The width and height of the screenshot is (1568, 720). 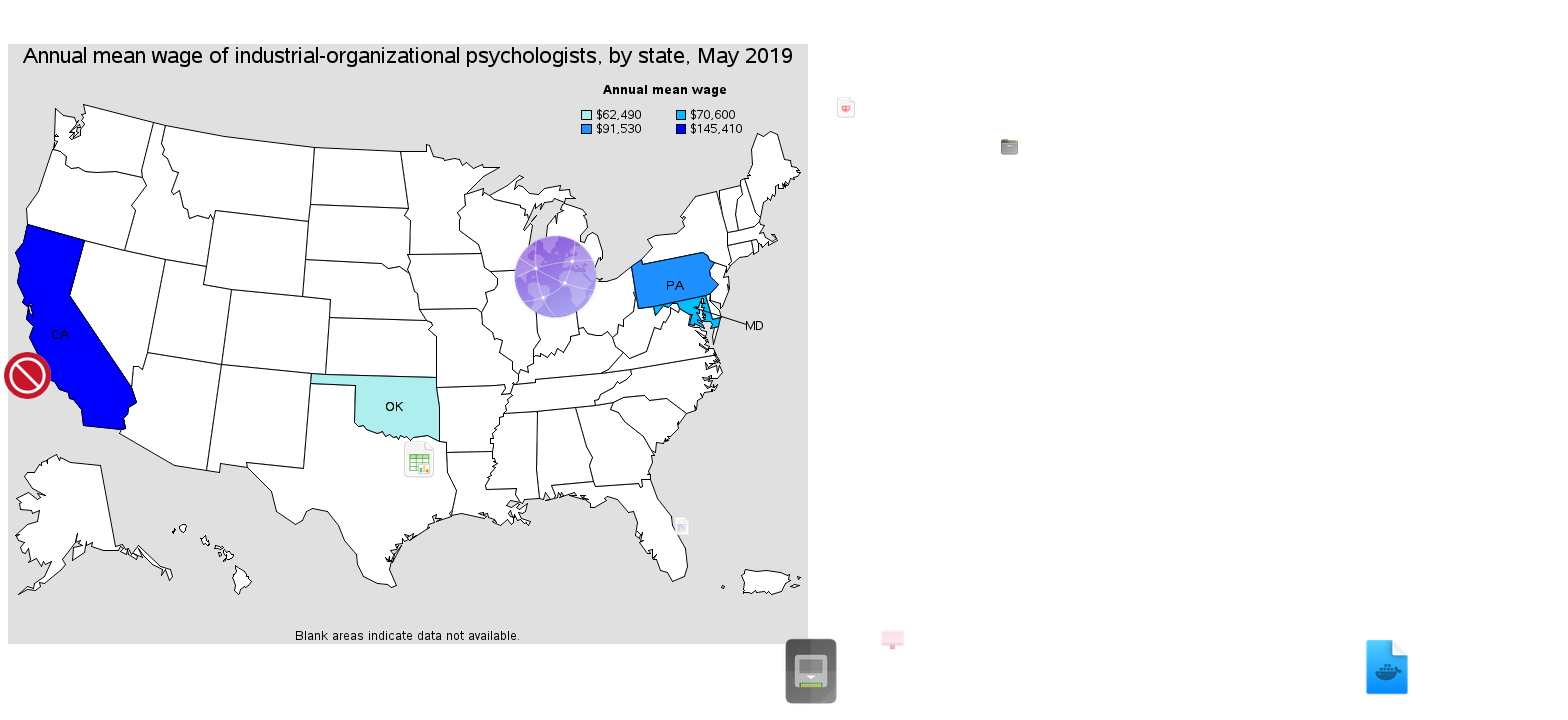 I want to click on open developer tools or IDE, so click(x=682, y=526).